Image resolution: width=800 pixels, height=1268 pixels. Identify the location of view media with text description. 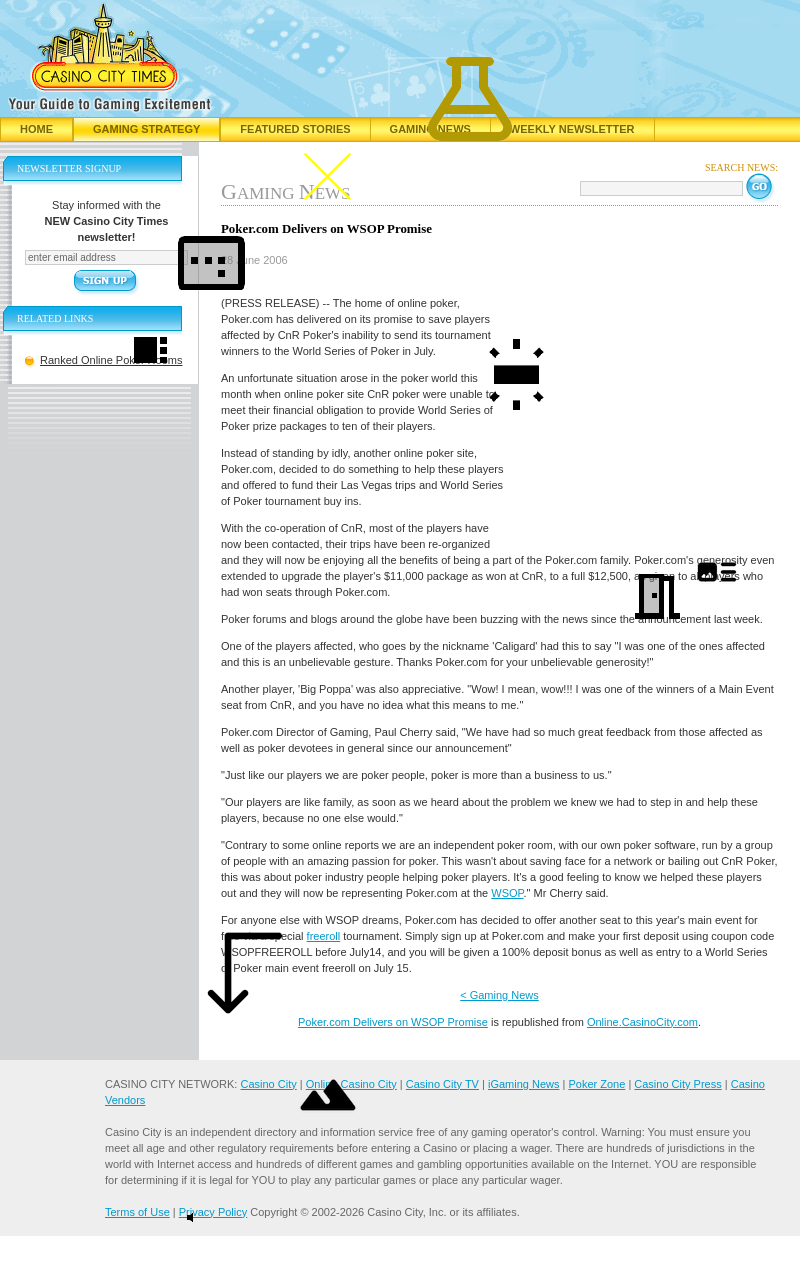
(717, 572).